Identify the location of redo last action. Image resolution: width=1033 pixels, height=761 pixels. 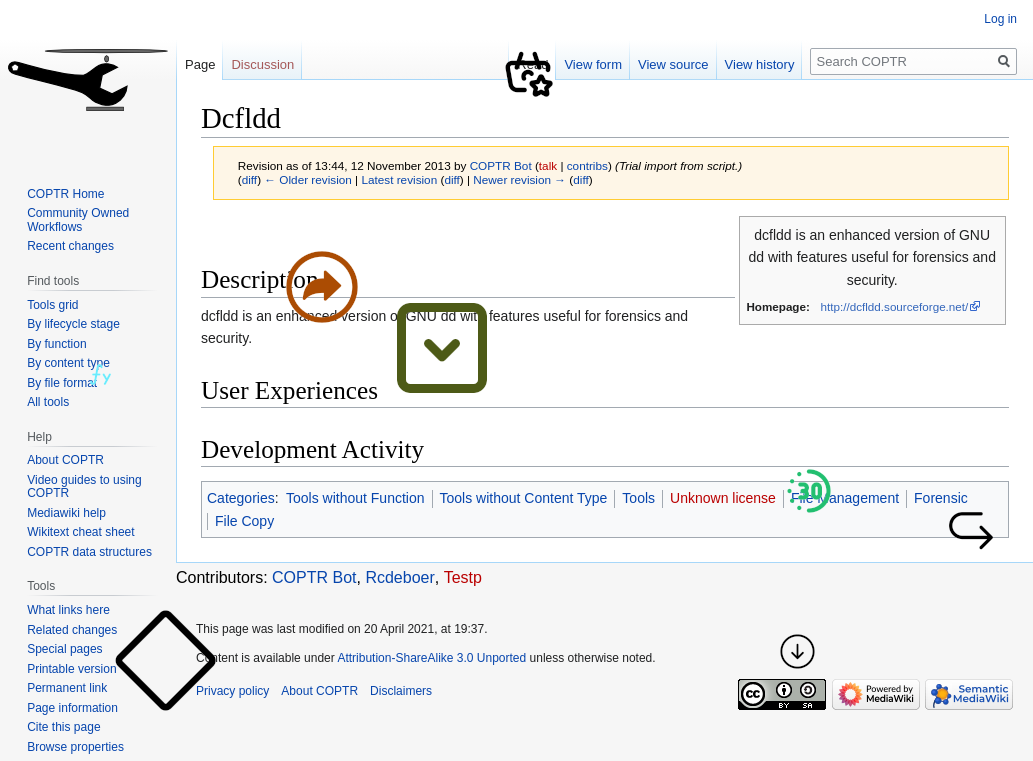
(971, 529).